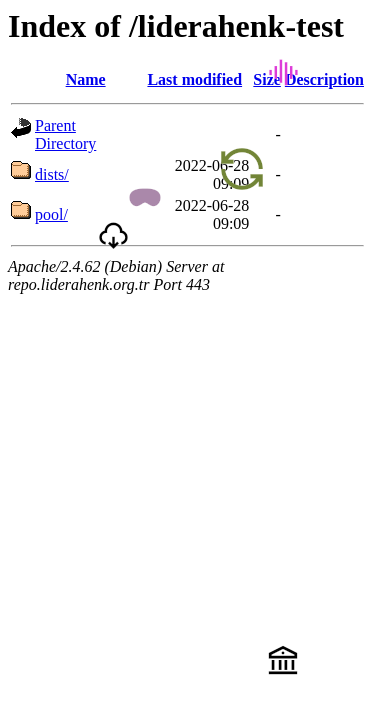  Describe the element at coordinates (145, 197) in the screenshot. I see `access virtual reality or immersive mode` at that location.